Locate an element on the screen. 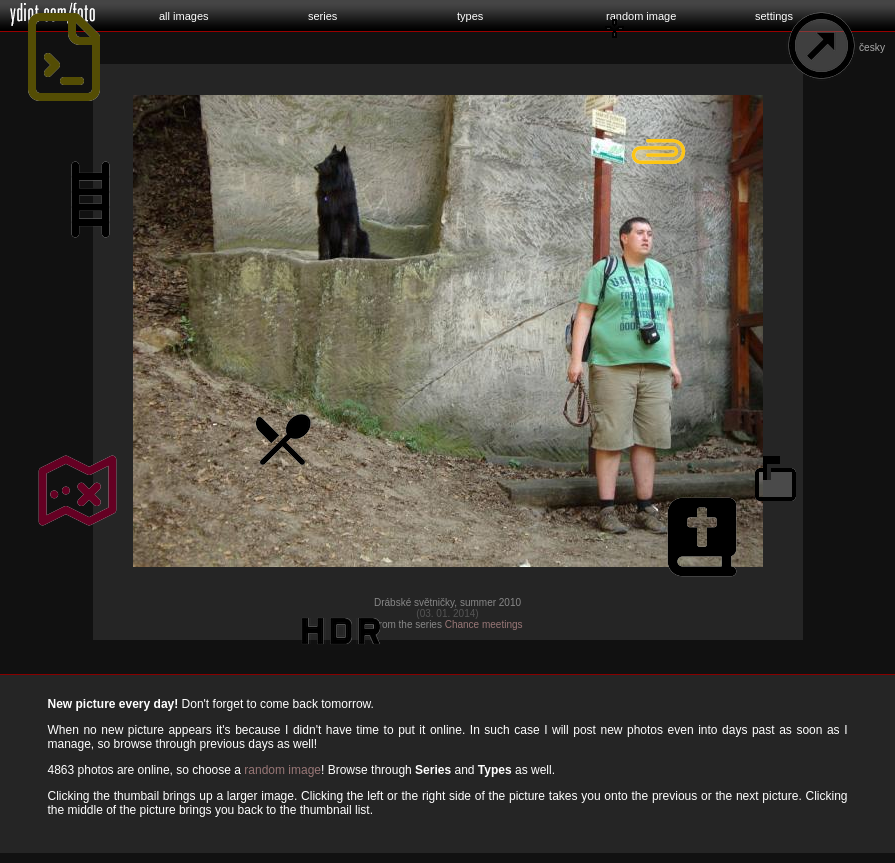  find nearby restaurants is located at coordinates (282, 439).